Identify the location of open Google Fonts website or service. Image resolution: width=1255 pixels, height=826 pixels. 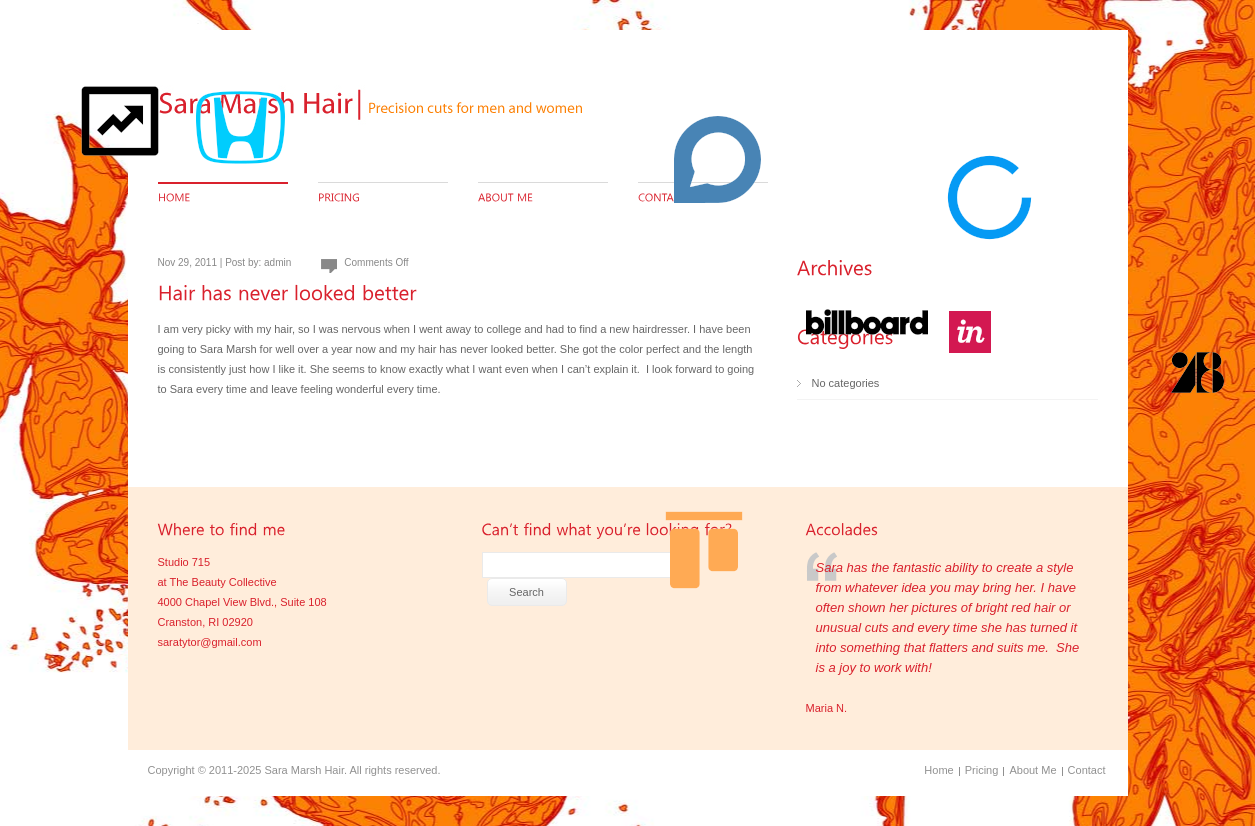
(1197, 372).